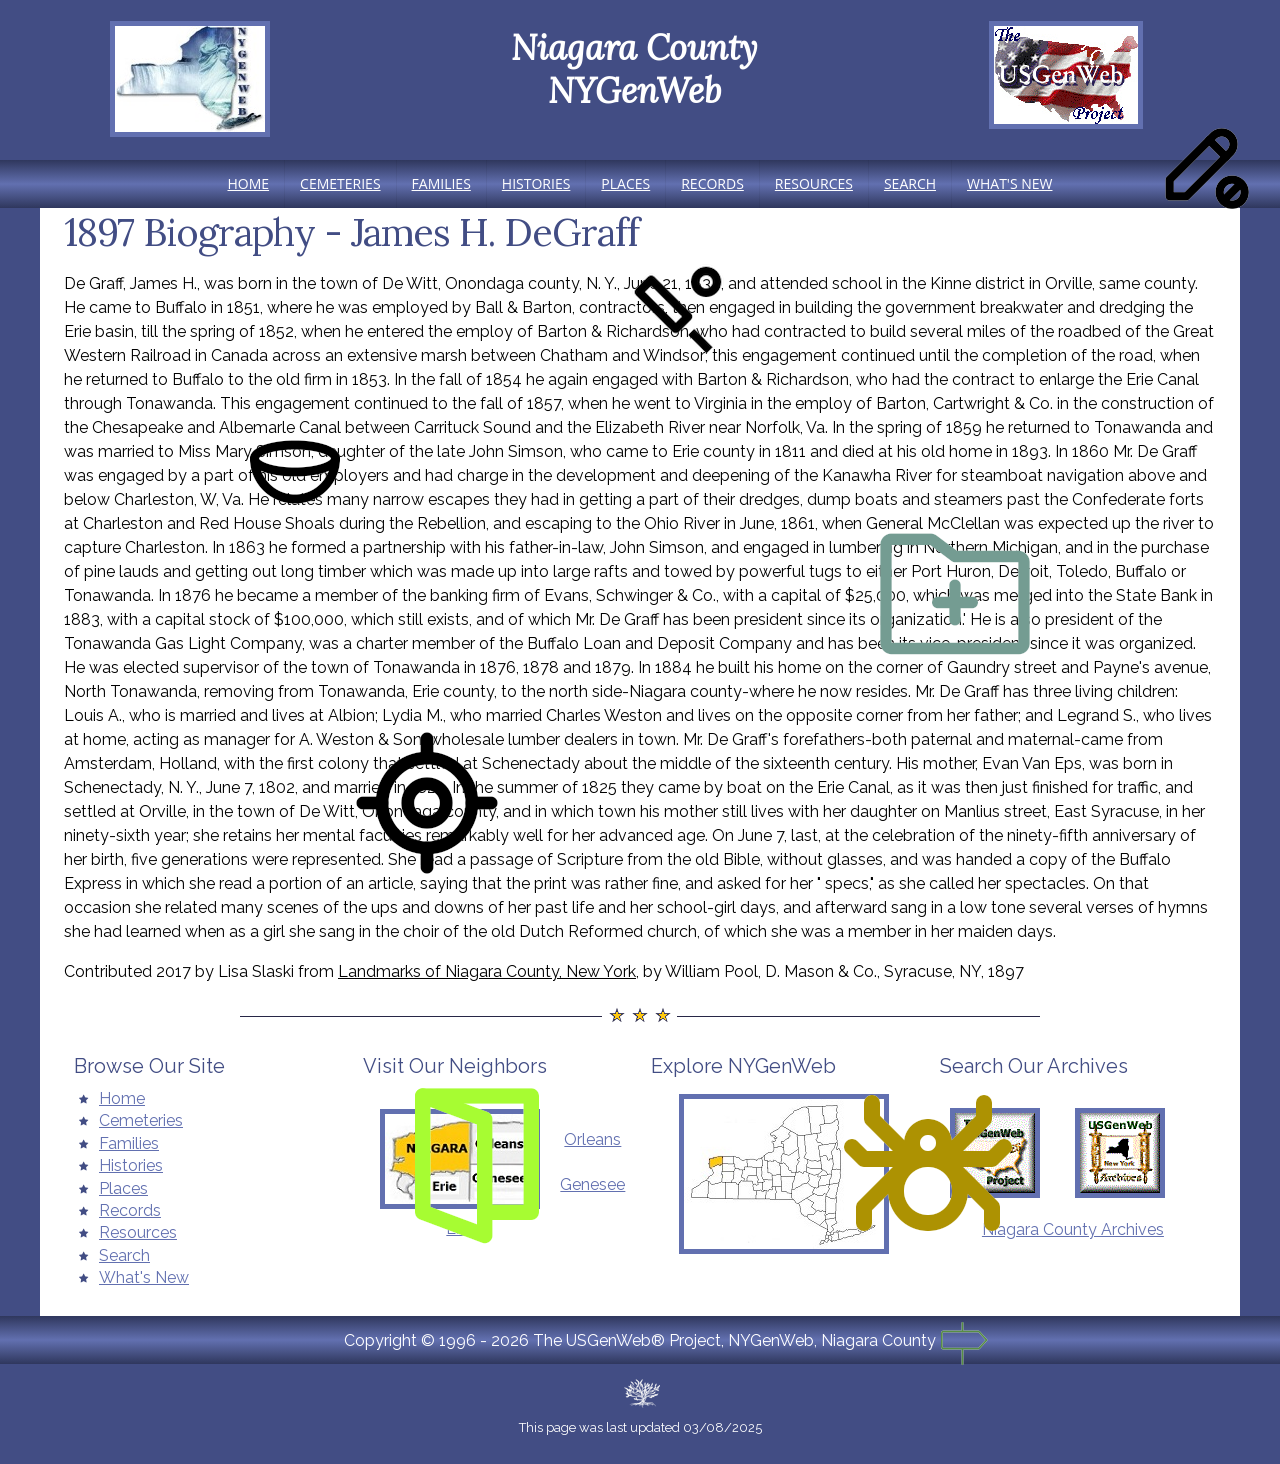  Describe the element at coordinates (928, 1167) in the screenshot. I see `indicates bug or error in the system` at that location.